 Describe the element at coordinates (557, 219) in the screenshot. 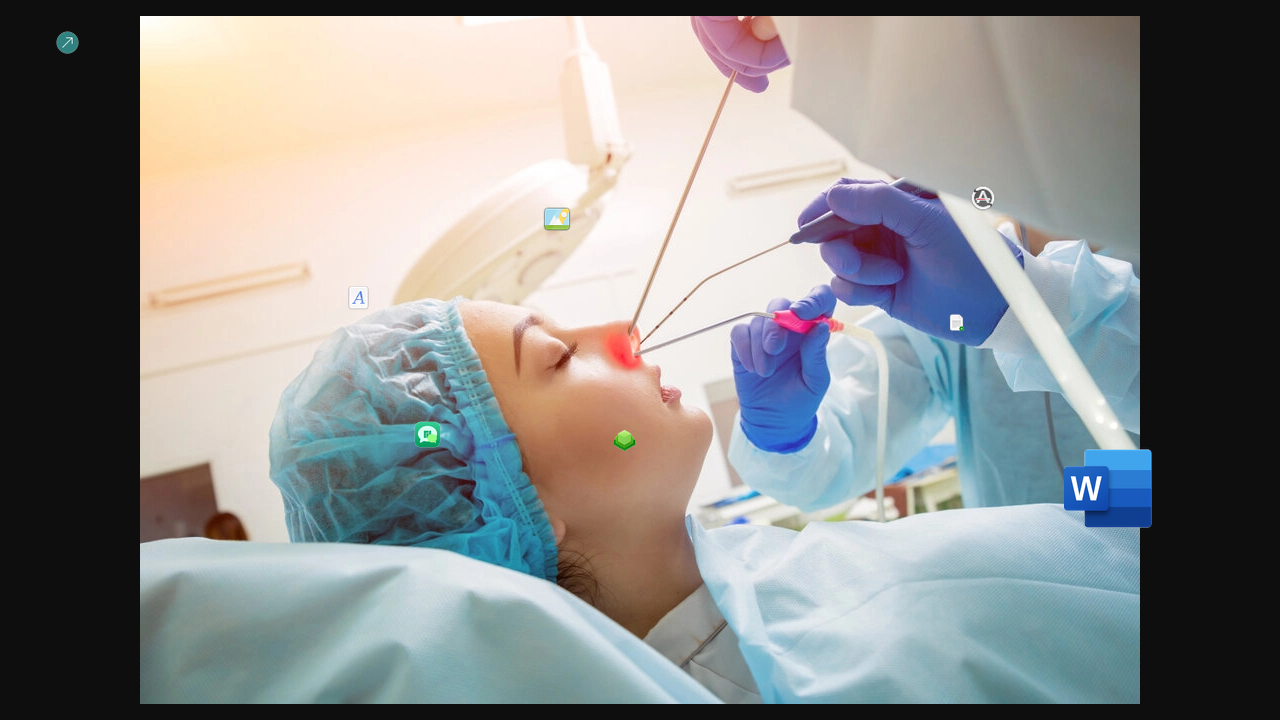

I see `open the photo gallery app` at that location.